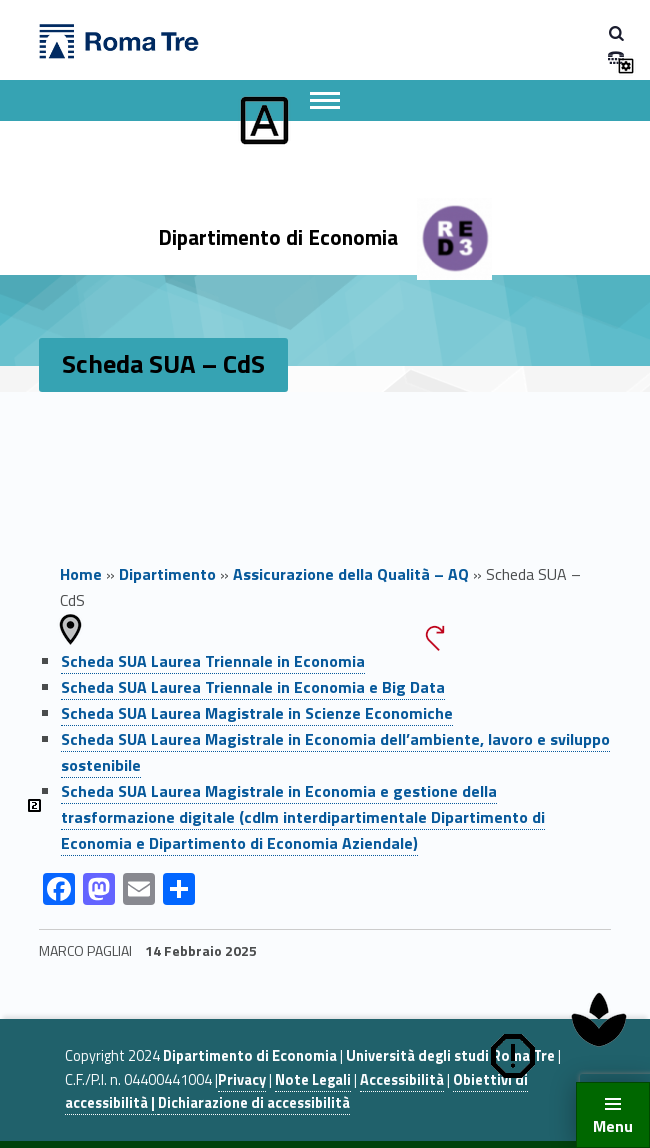 This screenshot has width=650, height=1148. Describe the element at coordinates (264, 120) in the screenshot. I see `download or install new fonts` at that location.